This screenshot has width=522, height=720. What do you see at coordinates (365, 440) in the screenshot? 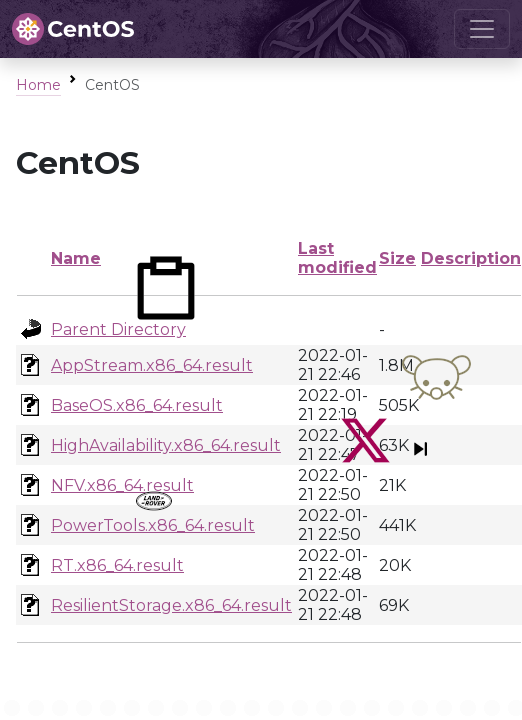
I see `share to X (formerly Twitter)` at bounding box center [365, 440].